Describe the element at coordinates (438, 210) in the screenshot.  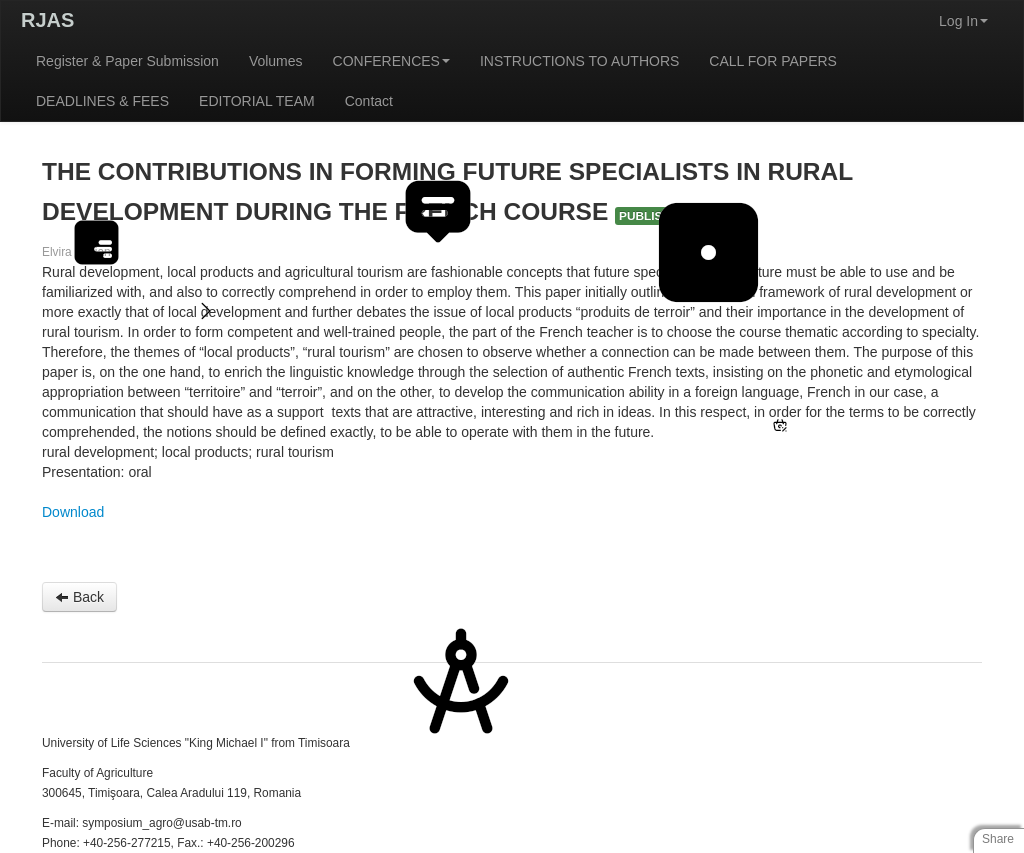
I see `open messaging or chat` at that location.